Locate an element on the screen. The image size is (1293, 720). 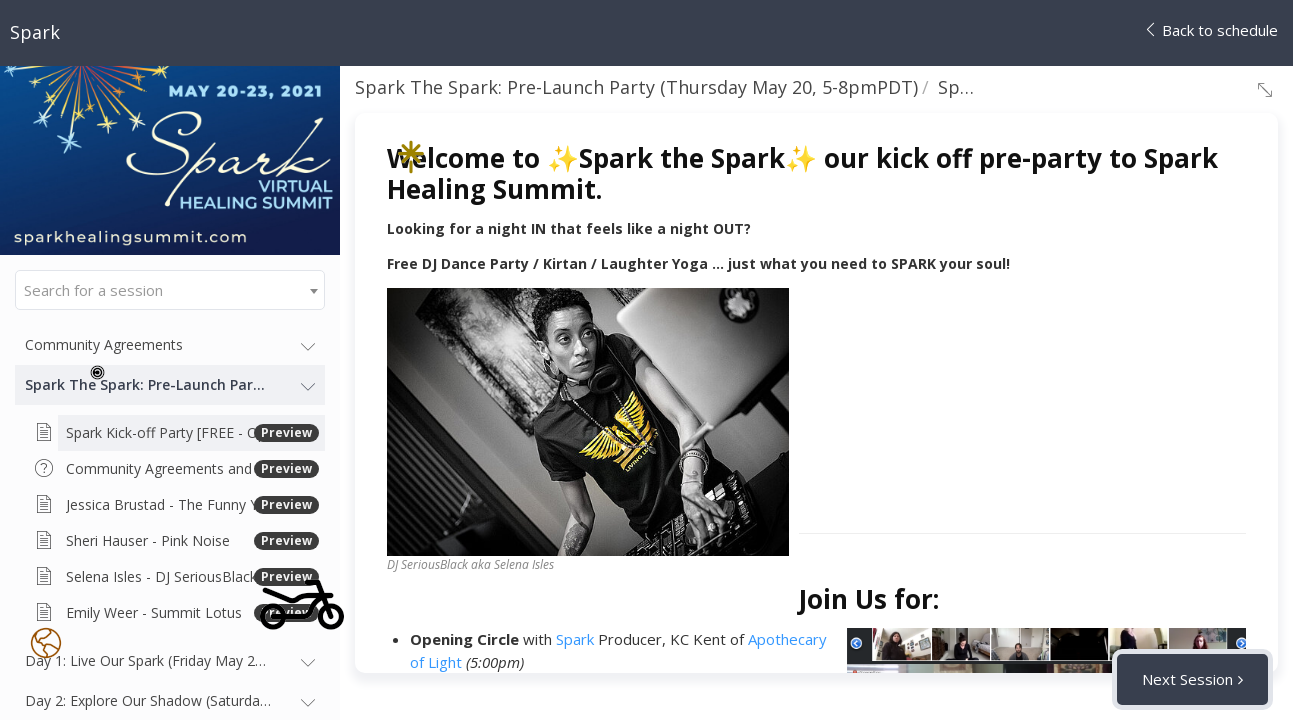
switch to western hemisphere region is located at coordinates (46, 643).